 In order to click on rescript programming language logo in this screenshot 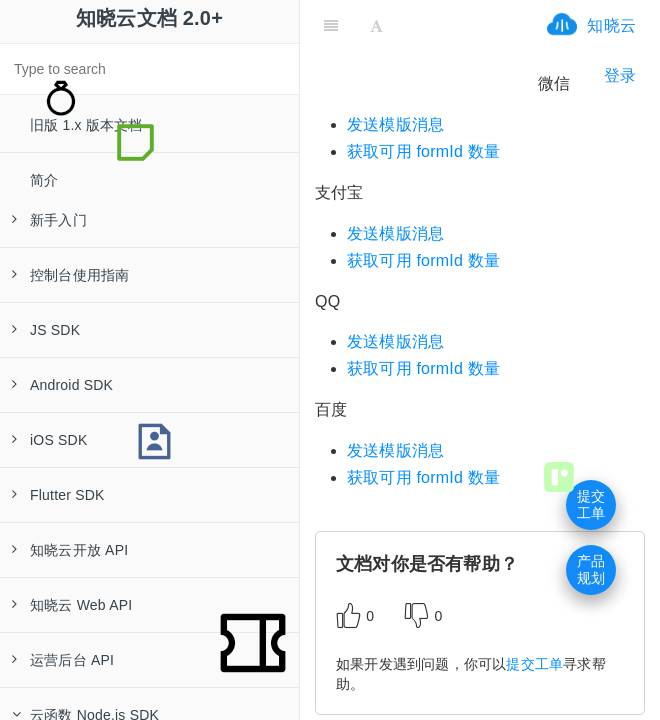, I will do `click(559, 477)`.